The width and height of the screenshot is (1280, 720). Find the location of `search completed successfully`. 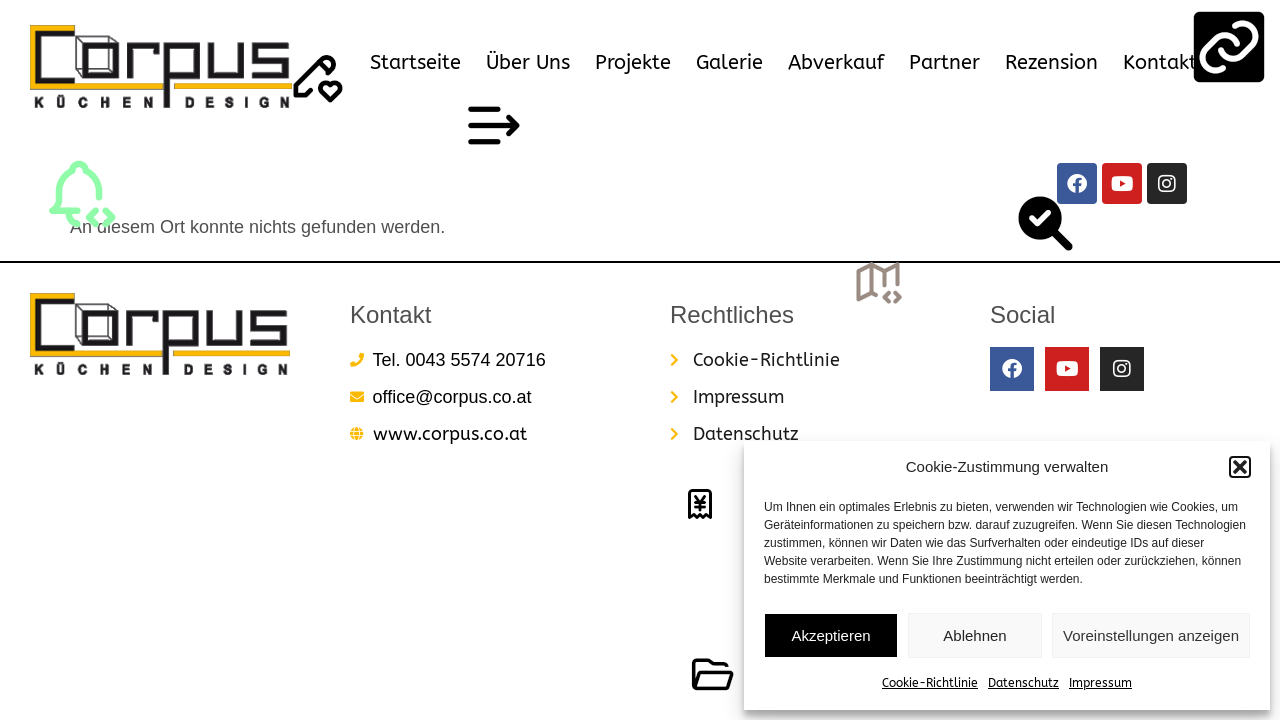

search completed successfully is located at coordinates (1045, 223).